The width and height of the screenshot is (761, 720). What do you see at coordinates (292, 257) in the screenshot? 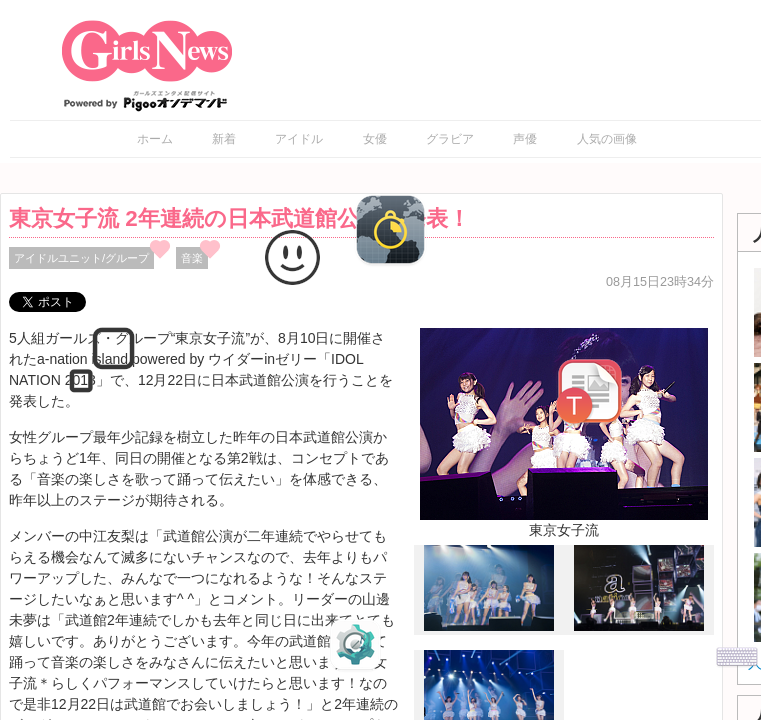
I see `access people and smiley emoji category` at bounding box center [292, 257].